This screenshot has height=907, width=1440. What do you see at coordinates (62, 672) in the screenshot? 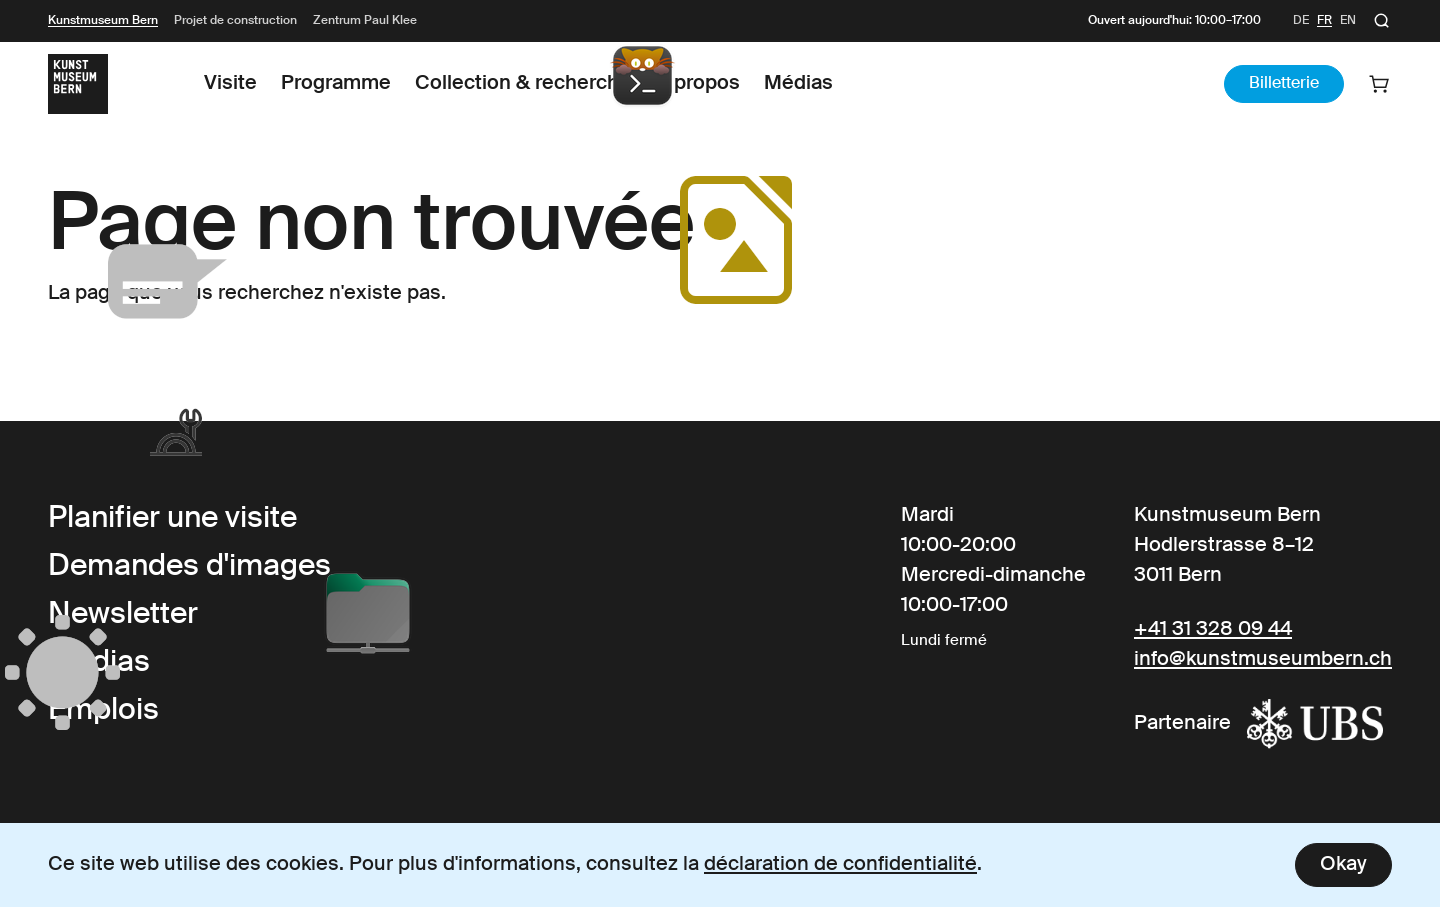
I see `indicates clear, sunny weather conditions` at bounding box center [62, 672].